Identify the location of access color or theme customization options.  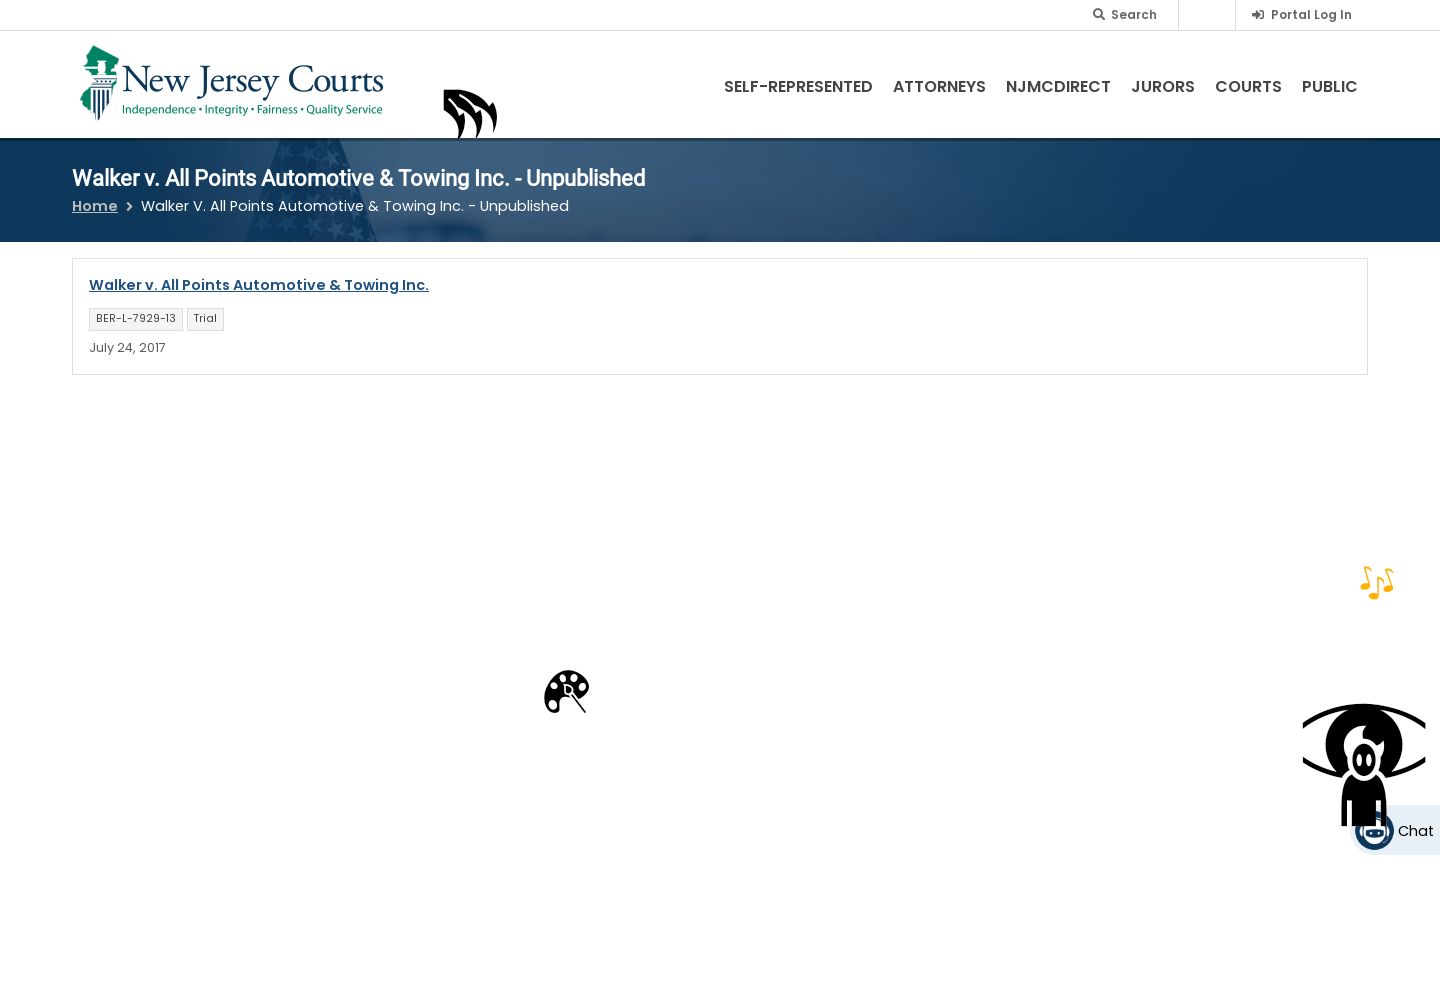
(566, 691).